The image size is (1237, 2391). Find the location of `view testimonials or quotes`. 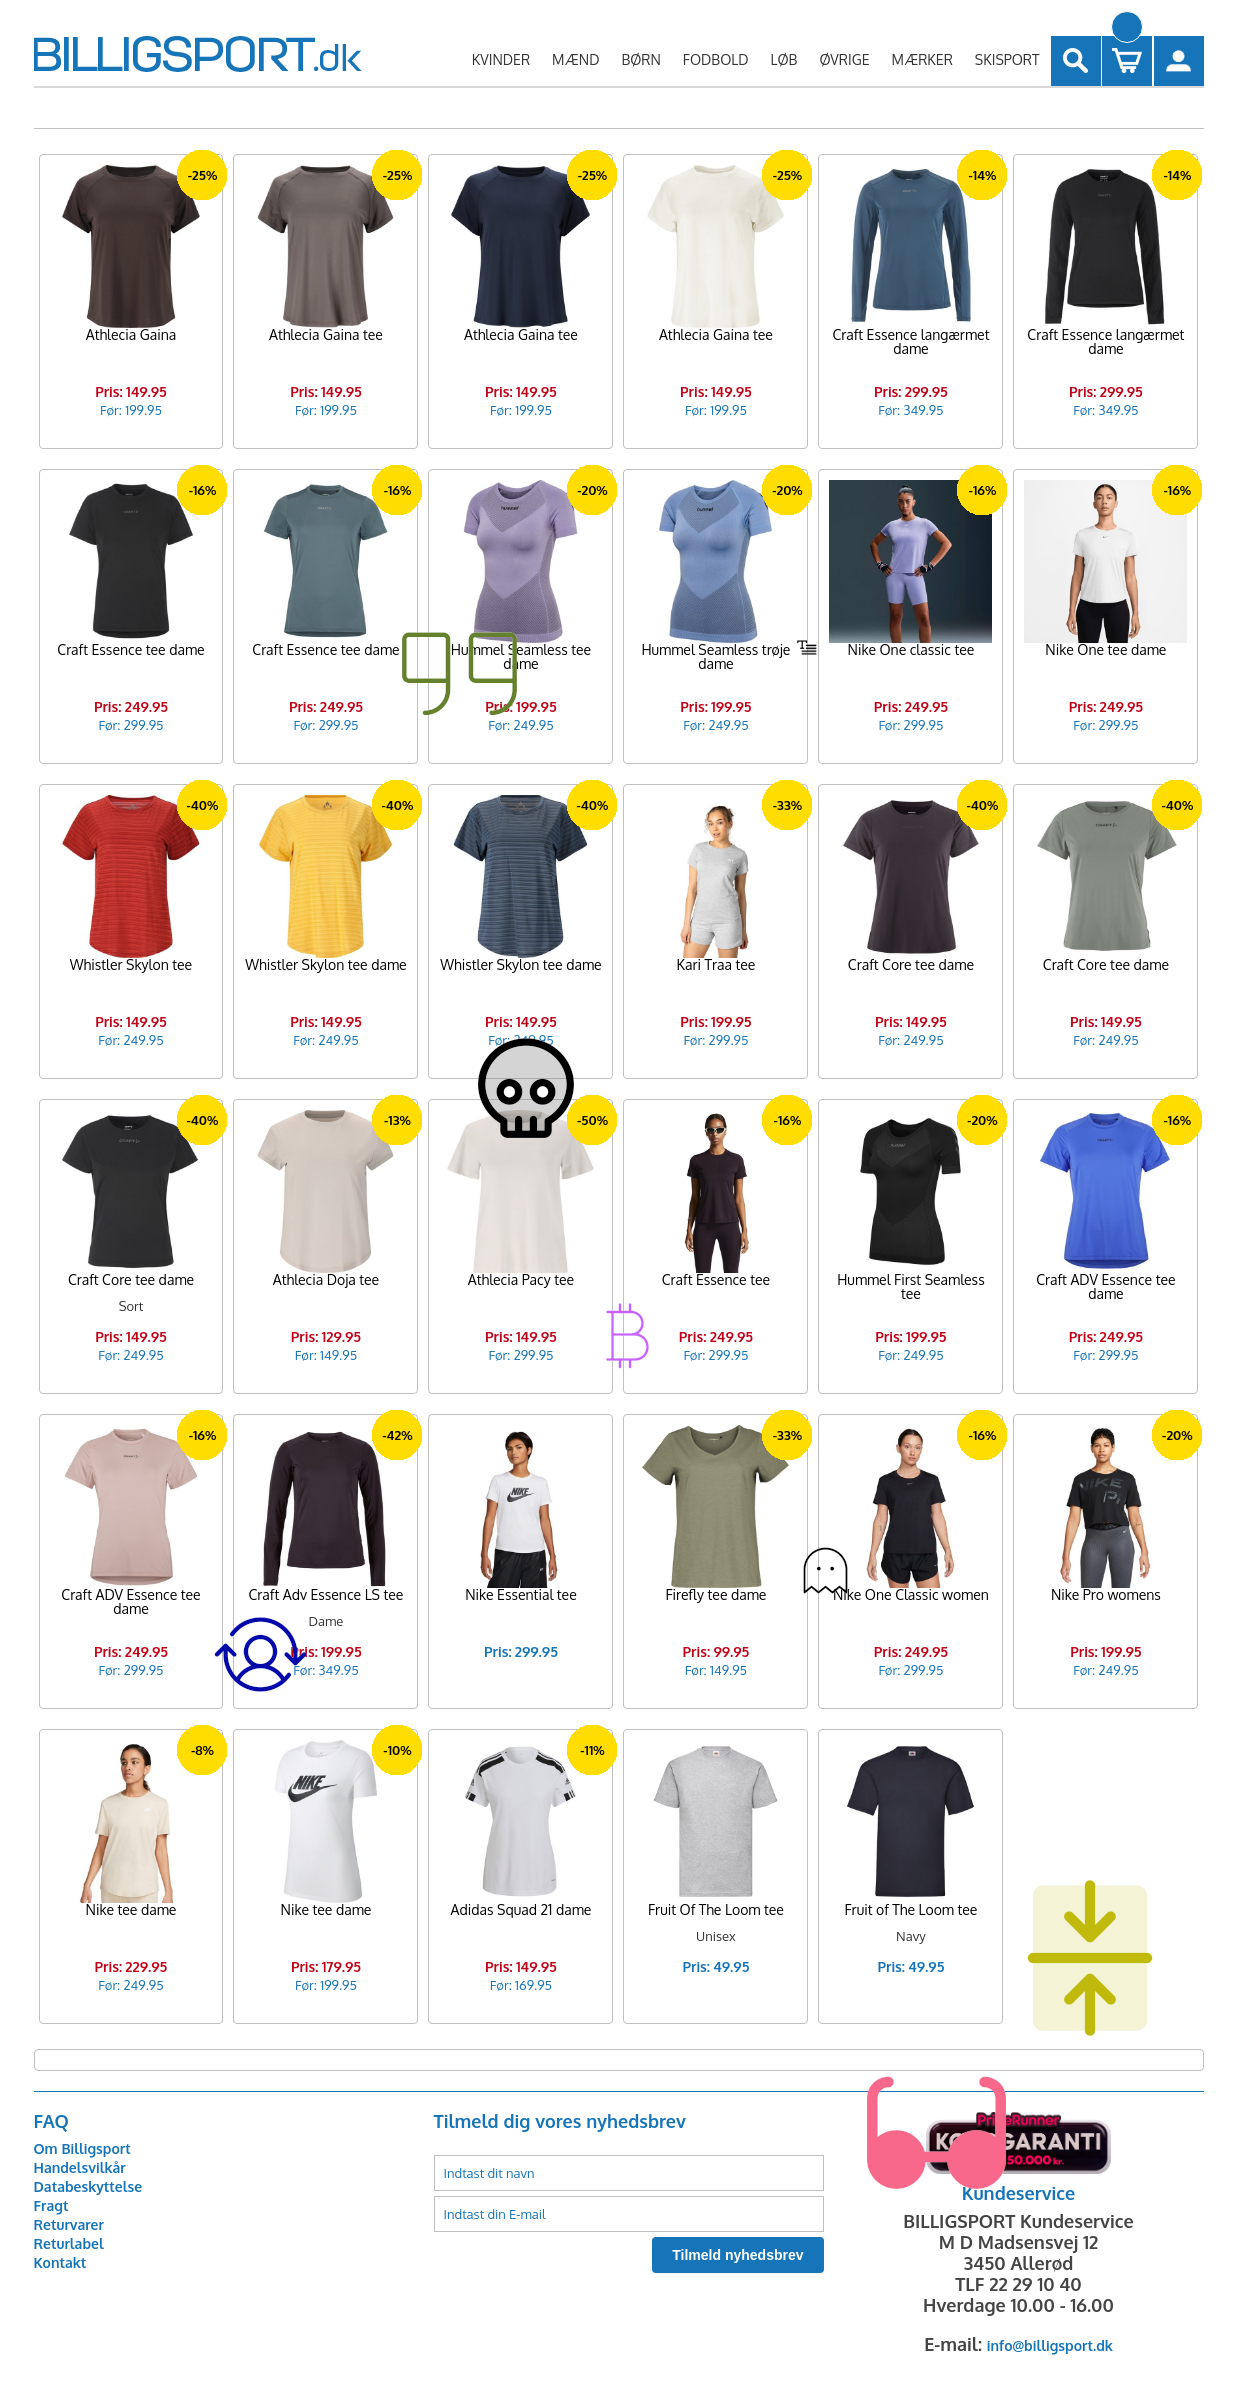

view testimonials or quotes is located at coordinates (459, 671).